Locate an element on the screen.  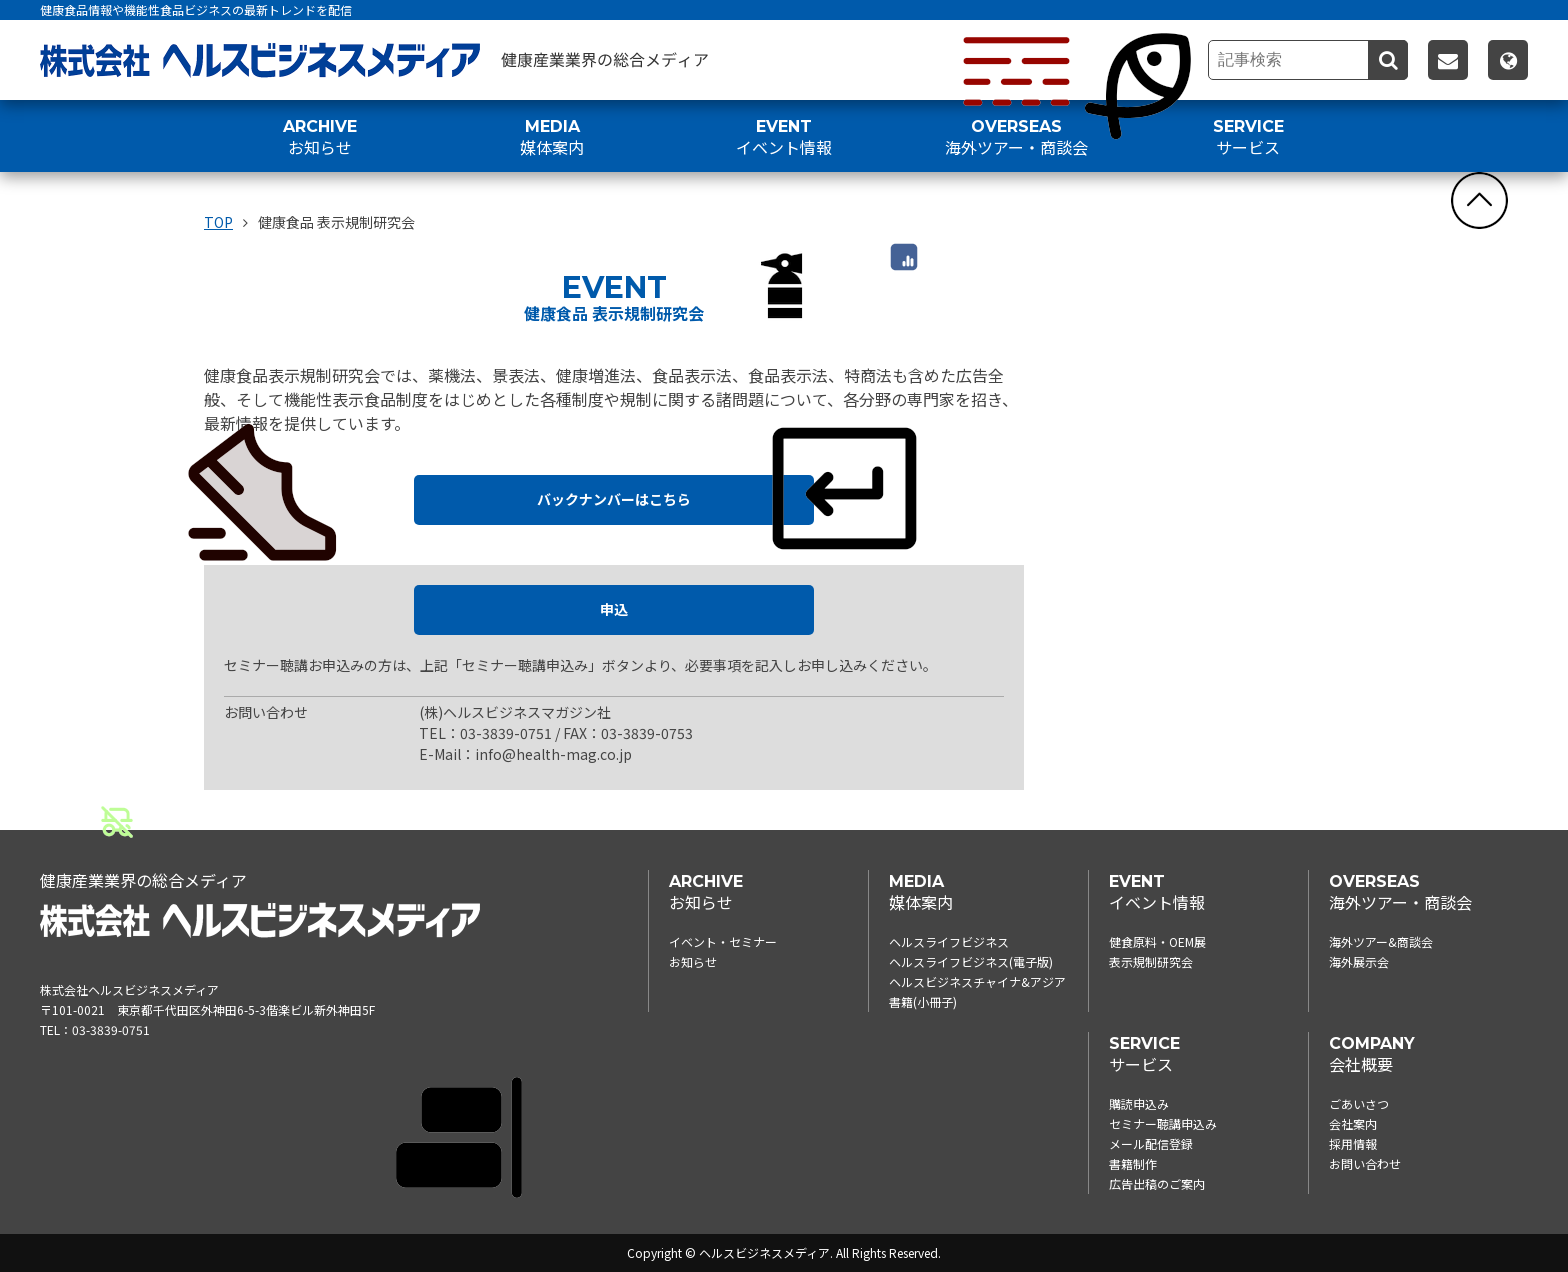
align content to bottom-right corner is located at coordinates (904, 257).